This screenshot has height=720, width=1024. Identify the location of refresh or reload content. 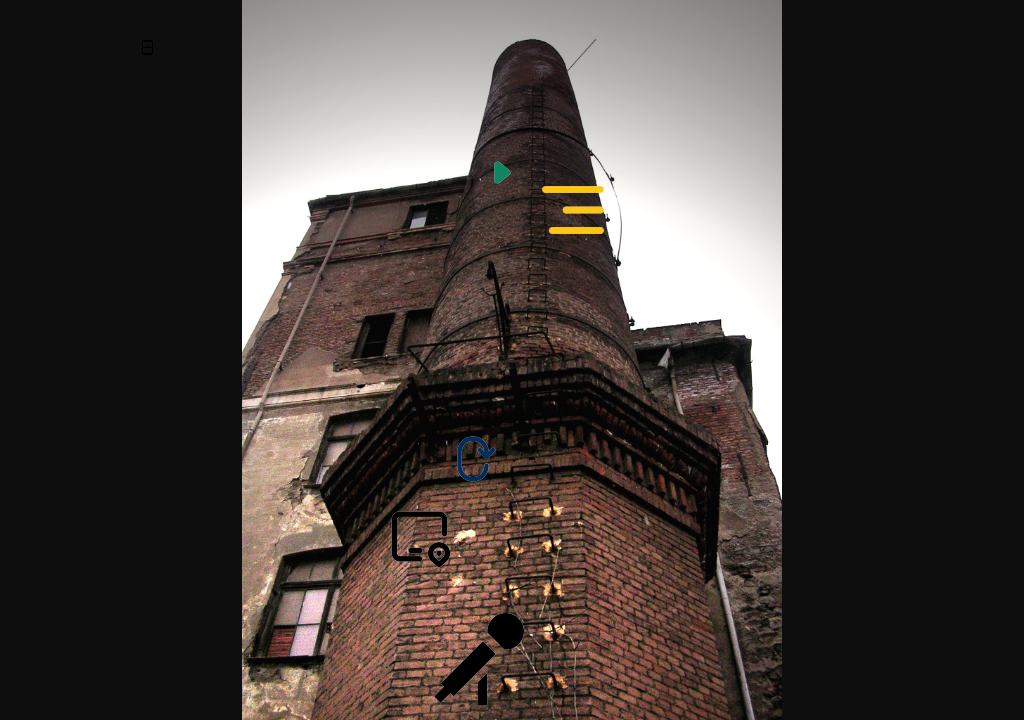
(473, 459).